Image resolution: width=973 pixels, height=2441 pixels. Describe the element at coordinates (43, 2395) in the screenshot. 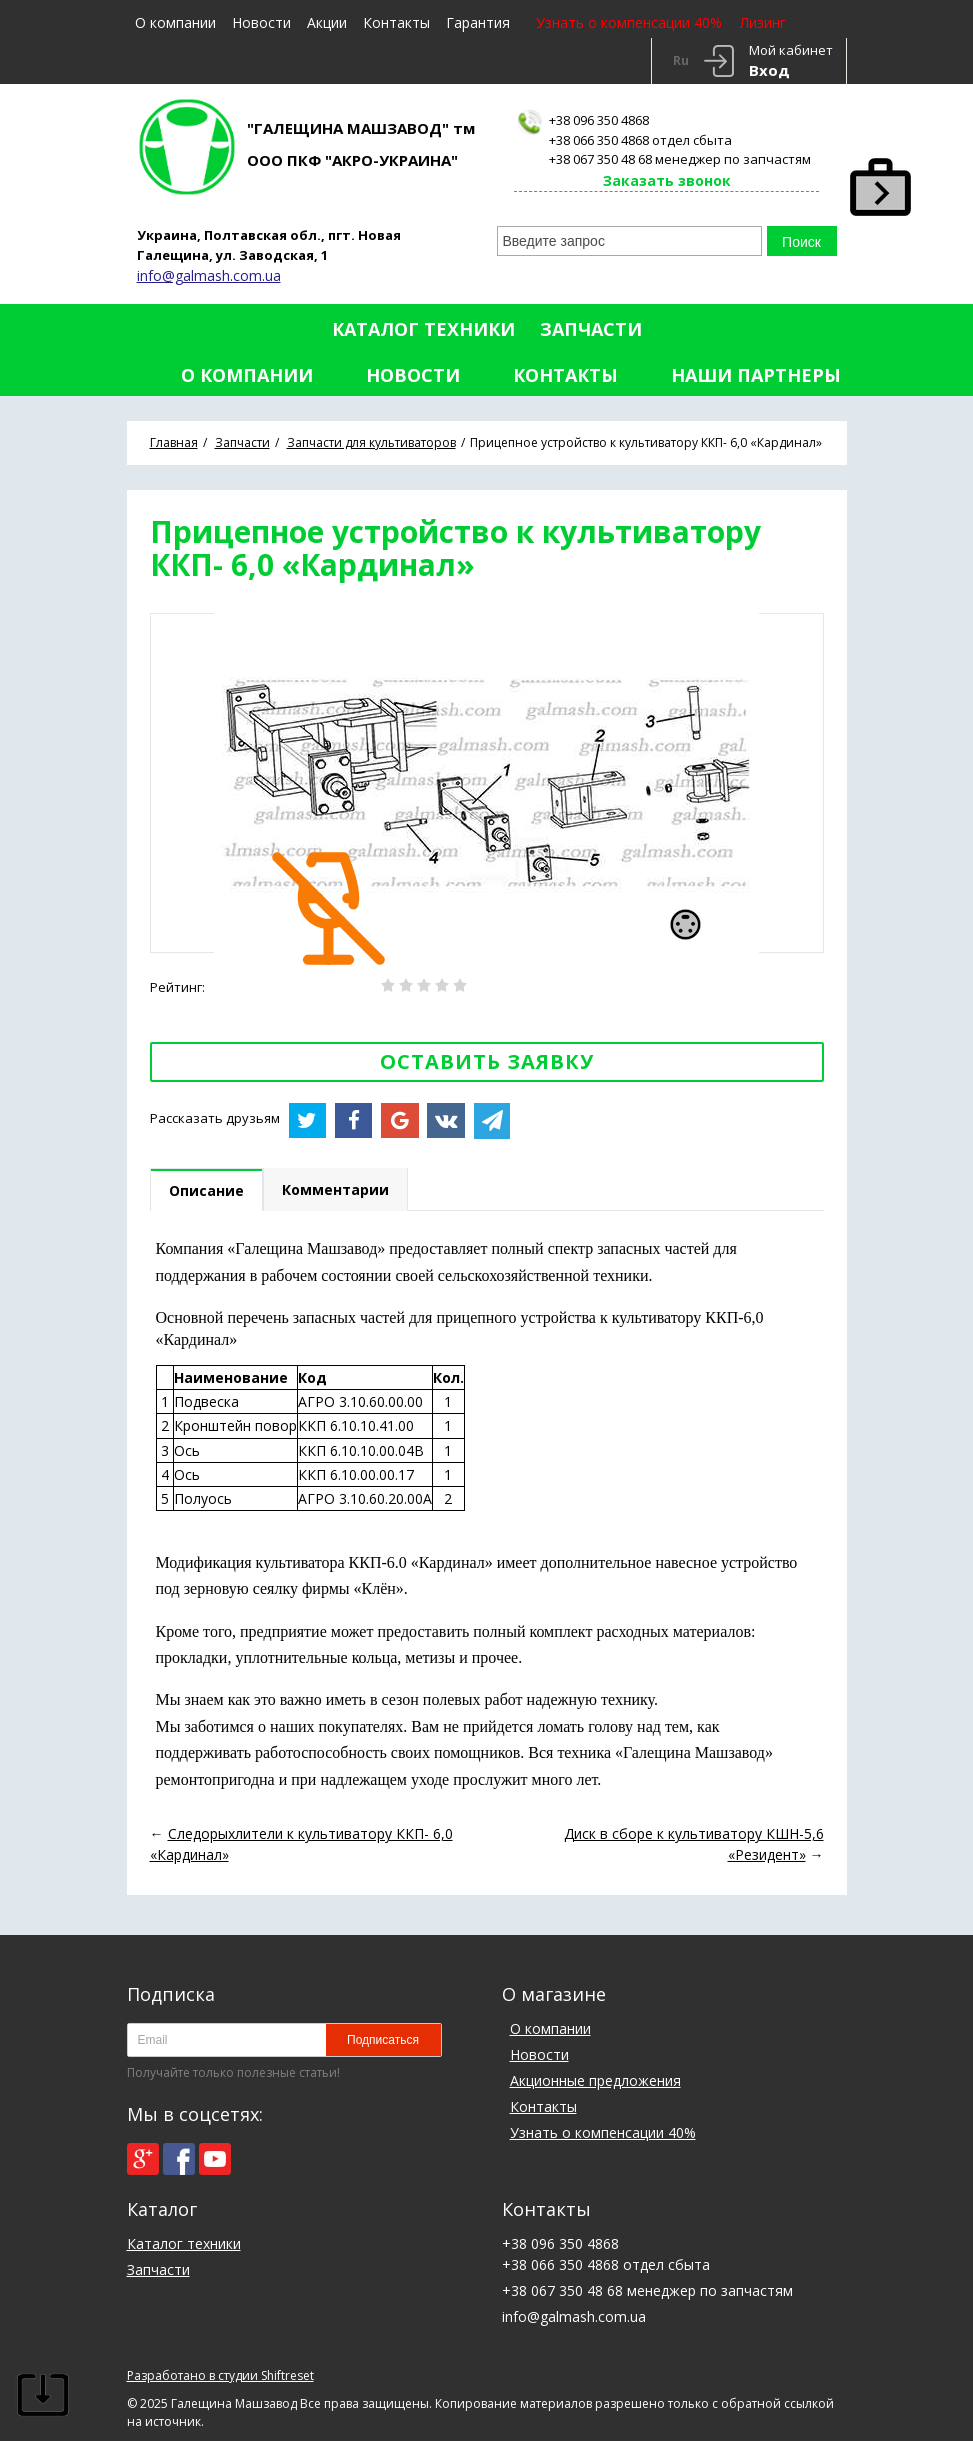

I see `download a system update` at that location.